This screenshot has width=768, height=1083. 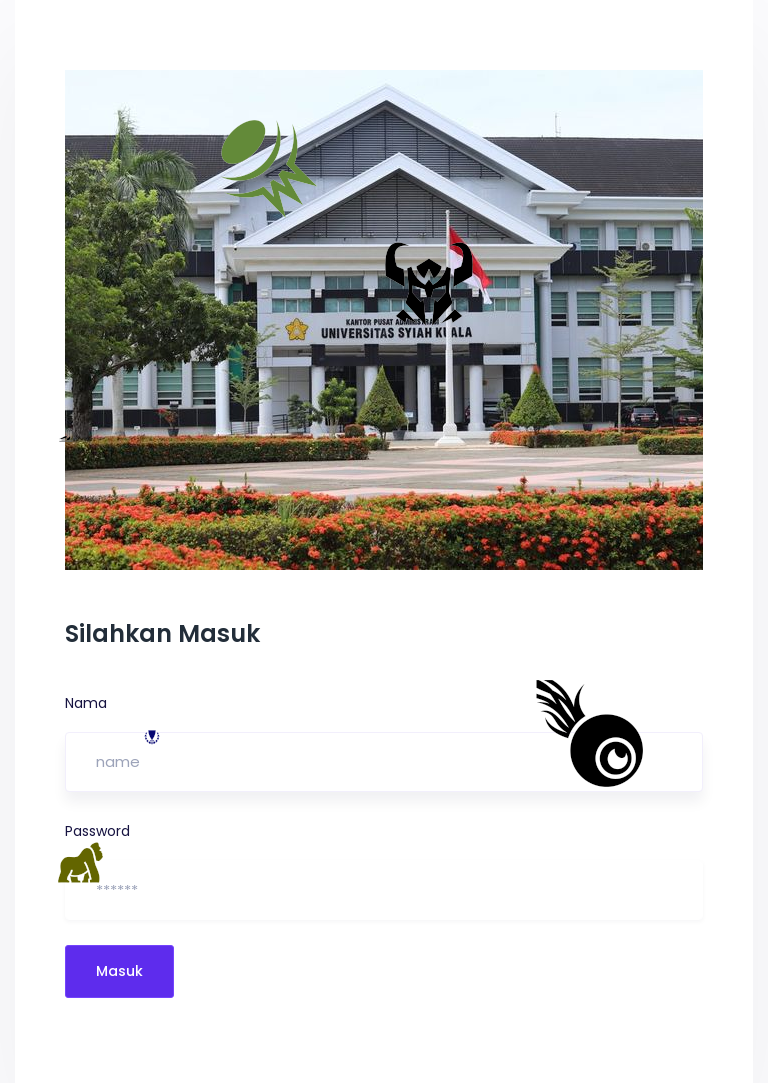 I want to click on canadian goose character or wildlife element, so click(x=66, y=435).